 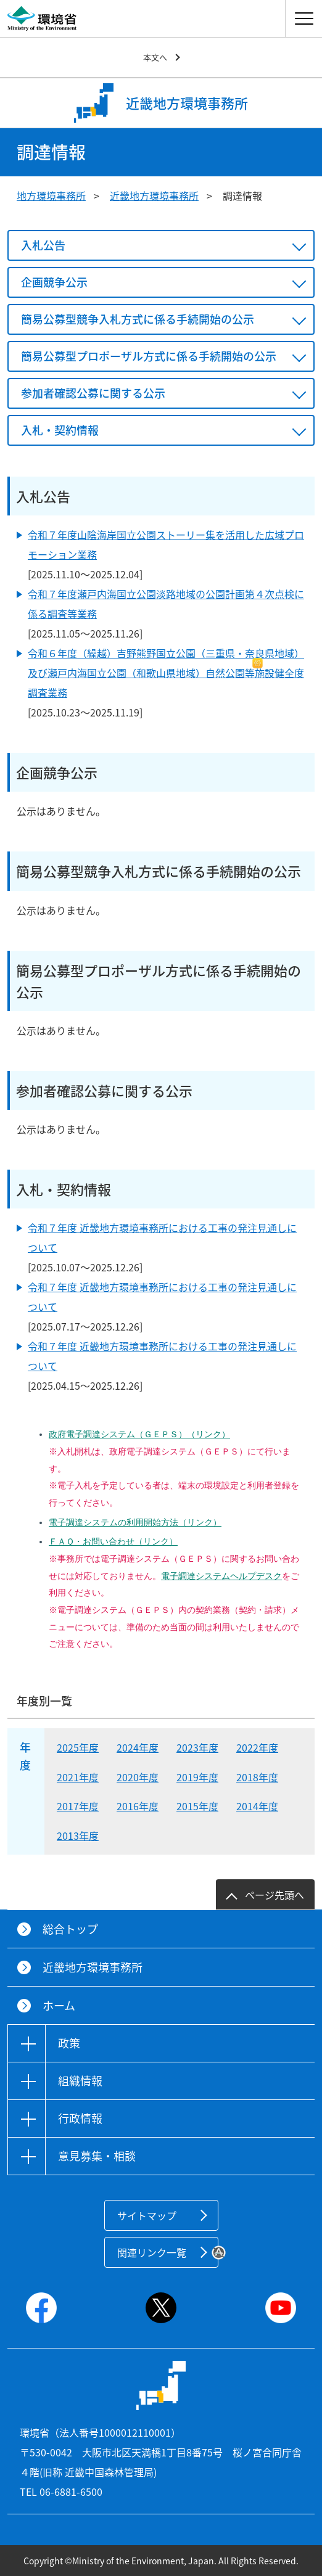 I want to click on open atom beta text editor, so click(x=257, y=663).